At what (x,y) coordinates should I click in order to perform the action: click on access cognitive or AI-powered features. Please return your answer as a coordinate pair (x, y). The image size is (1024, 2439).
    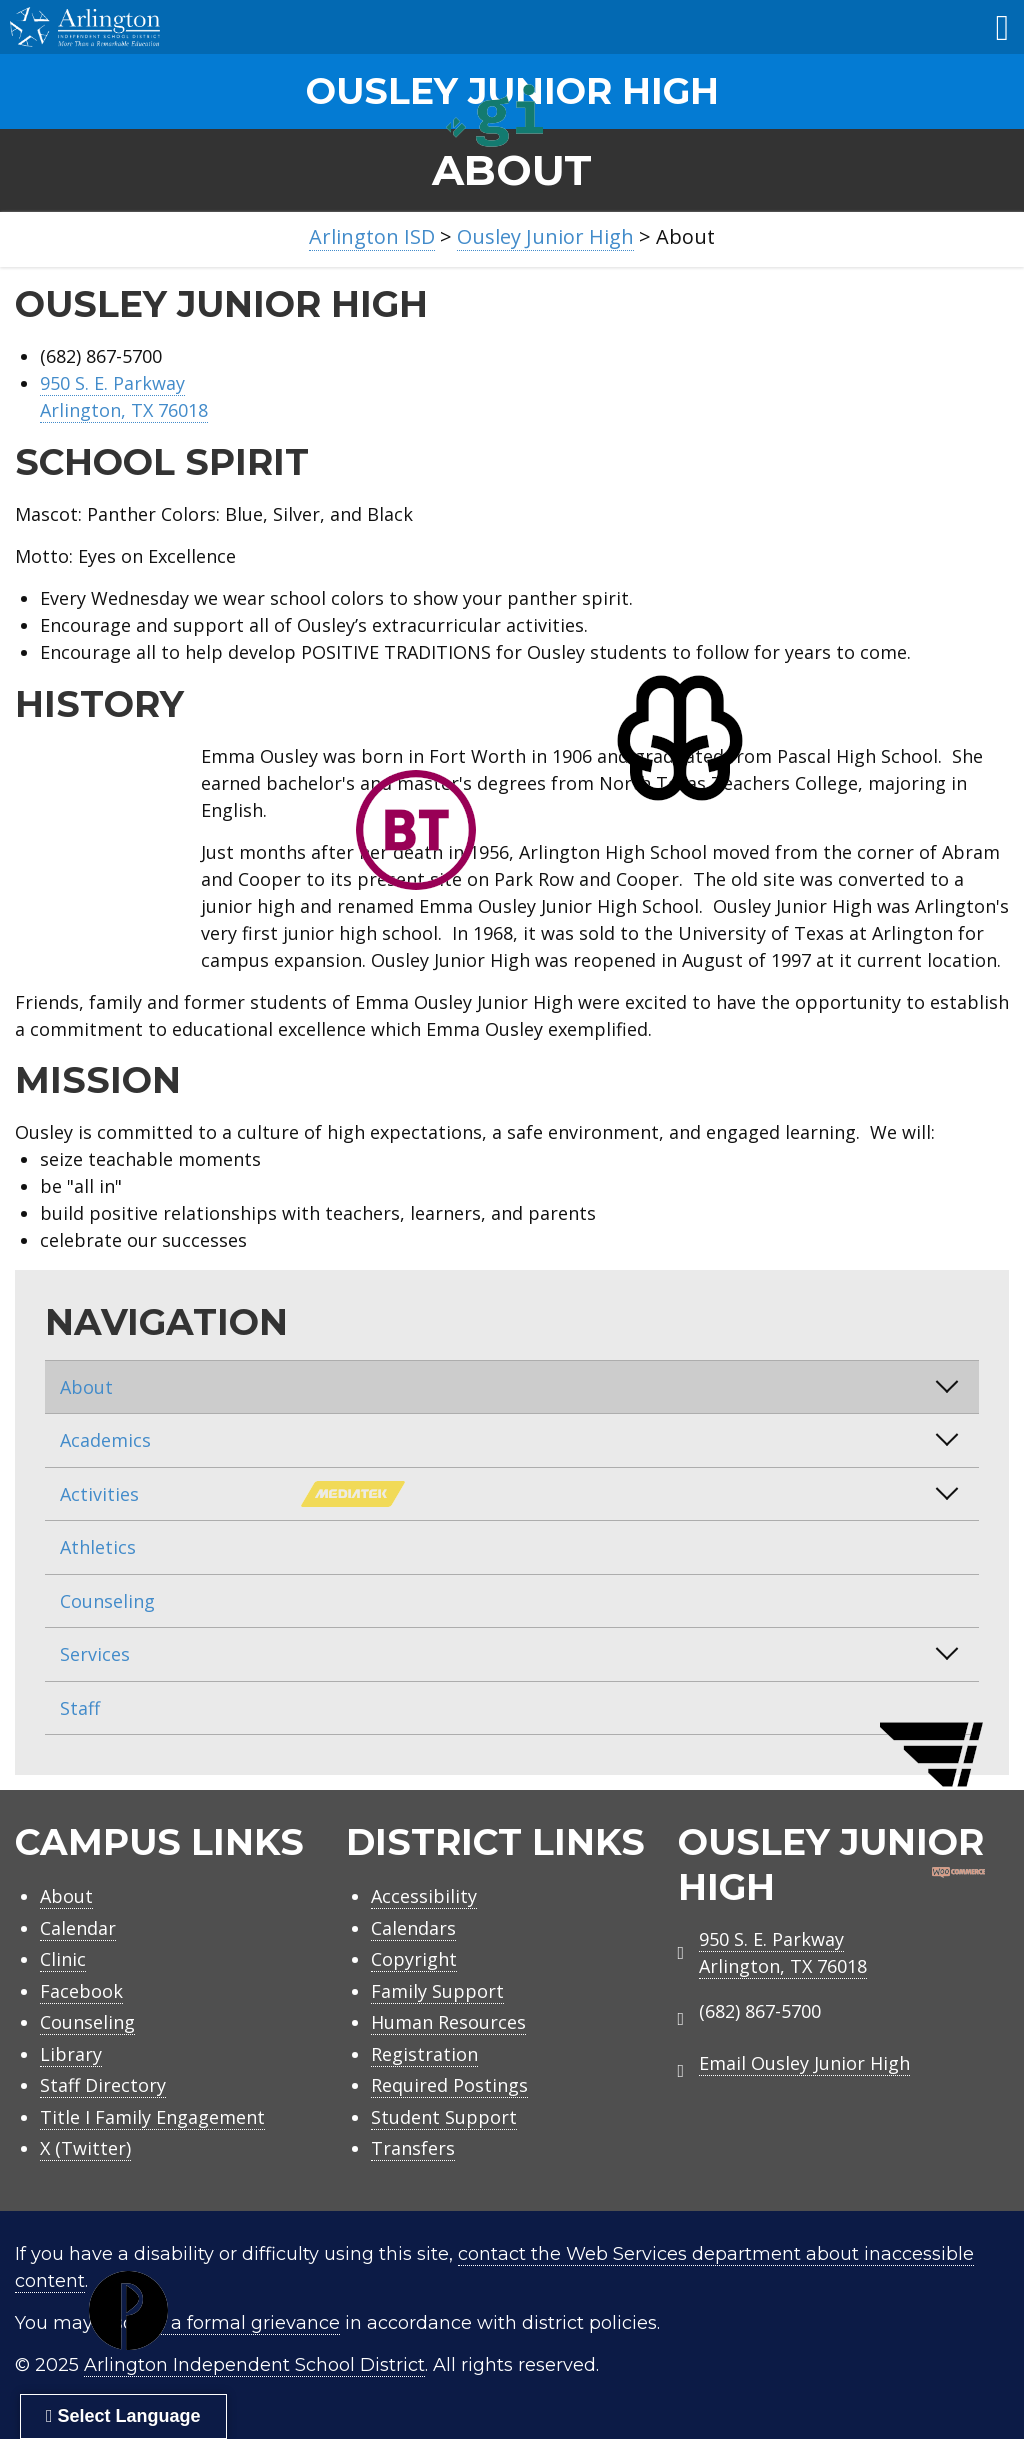
    Looking at the image, I should click on (680, 738).